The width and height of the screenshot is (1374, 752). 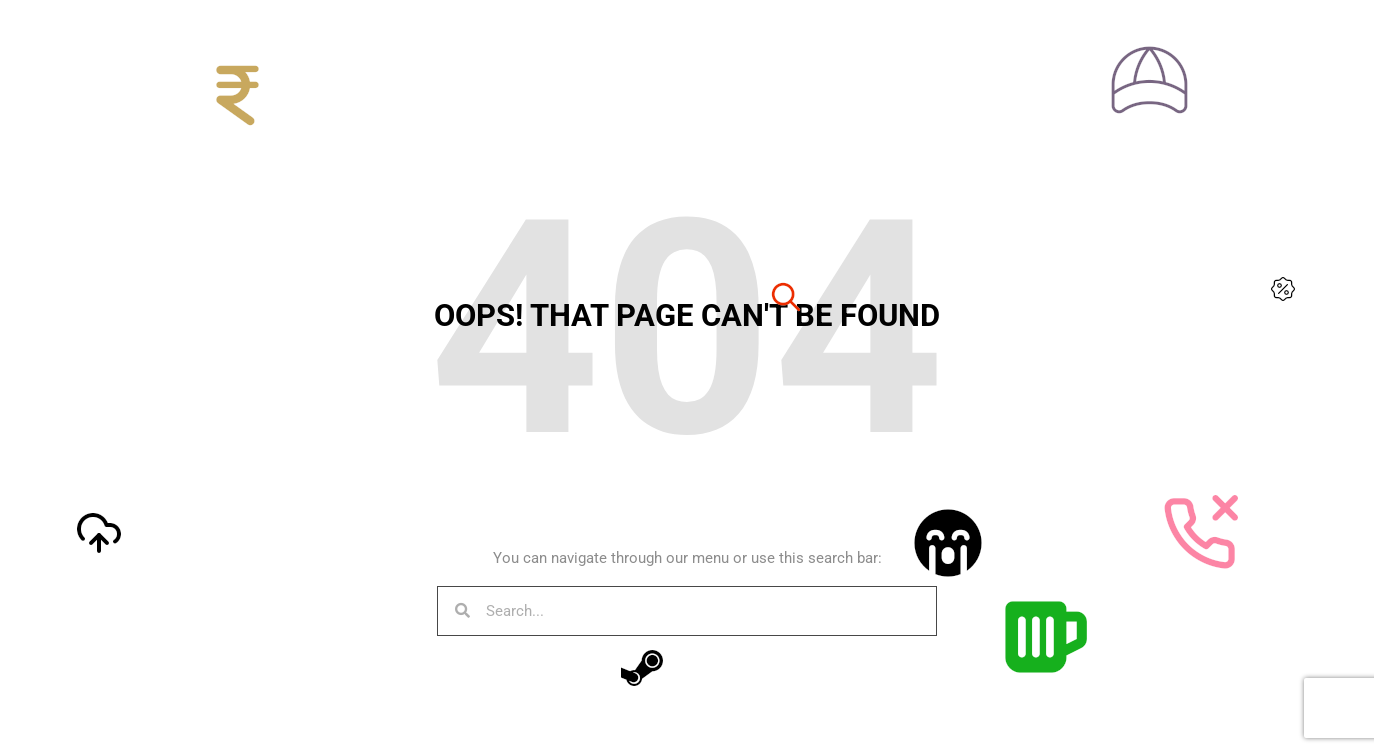 What do you see at coordinates (786, 297) in the screenshot?
I see `search for content or items` at bounding box center [786, 297].